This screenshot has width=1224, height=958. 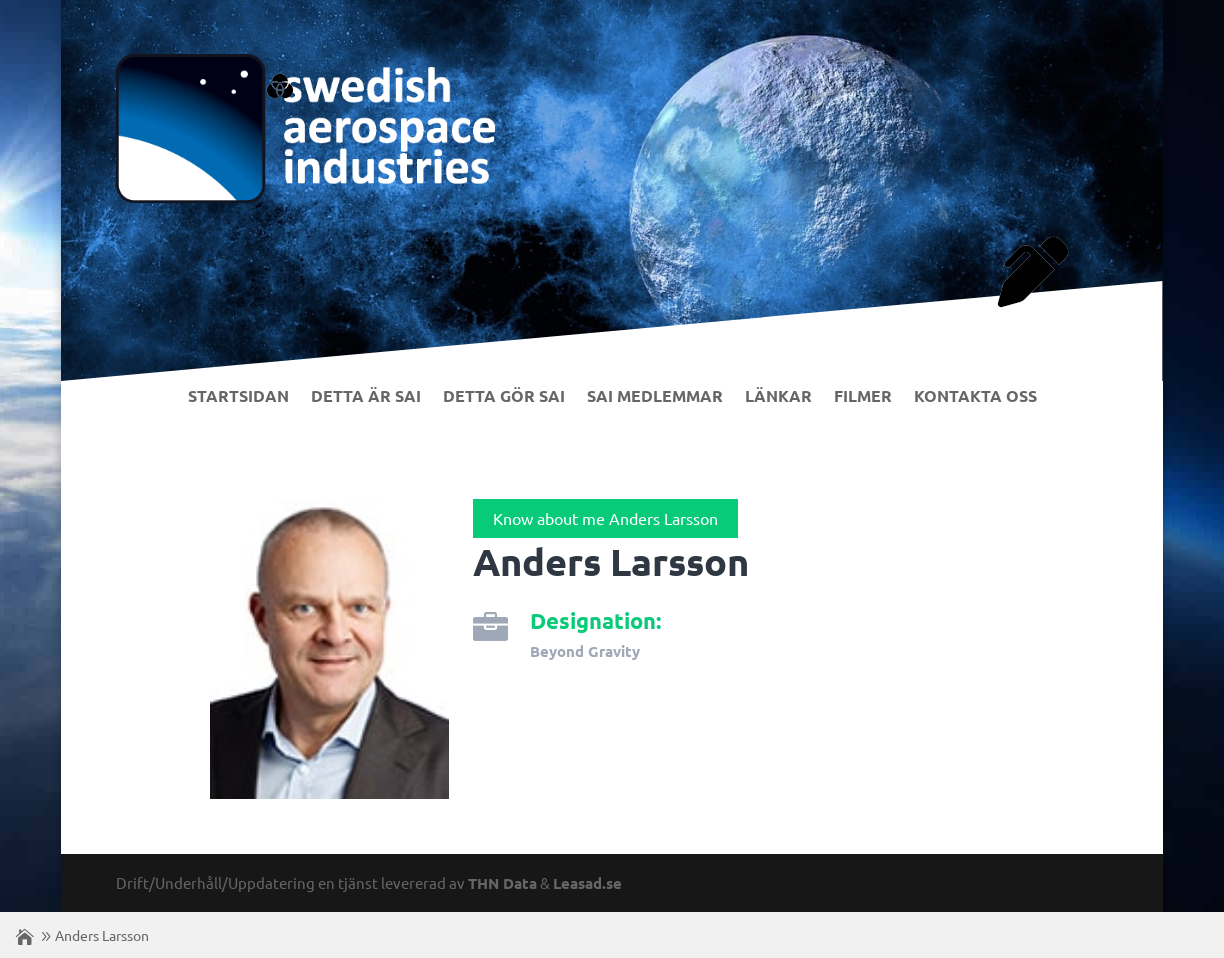 What do you see at coordinates (1033, 272) in the screenshot?
I see `edit or modify content` at bounding box center [1033, 272].